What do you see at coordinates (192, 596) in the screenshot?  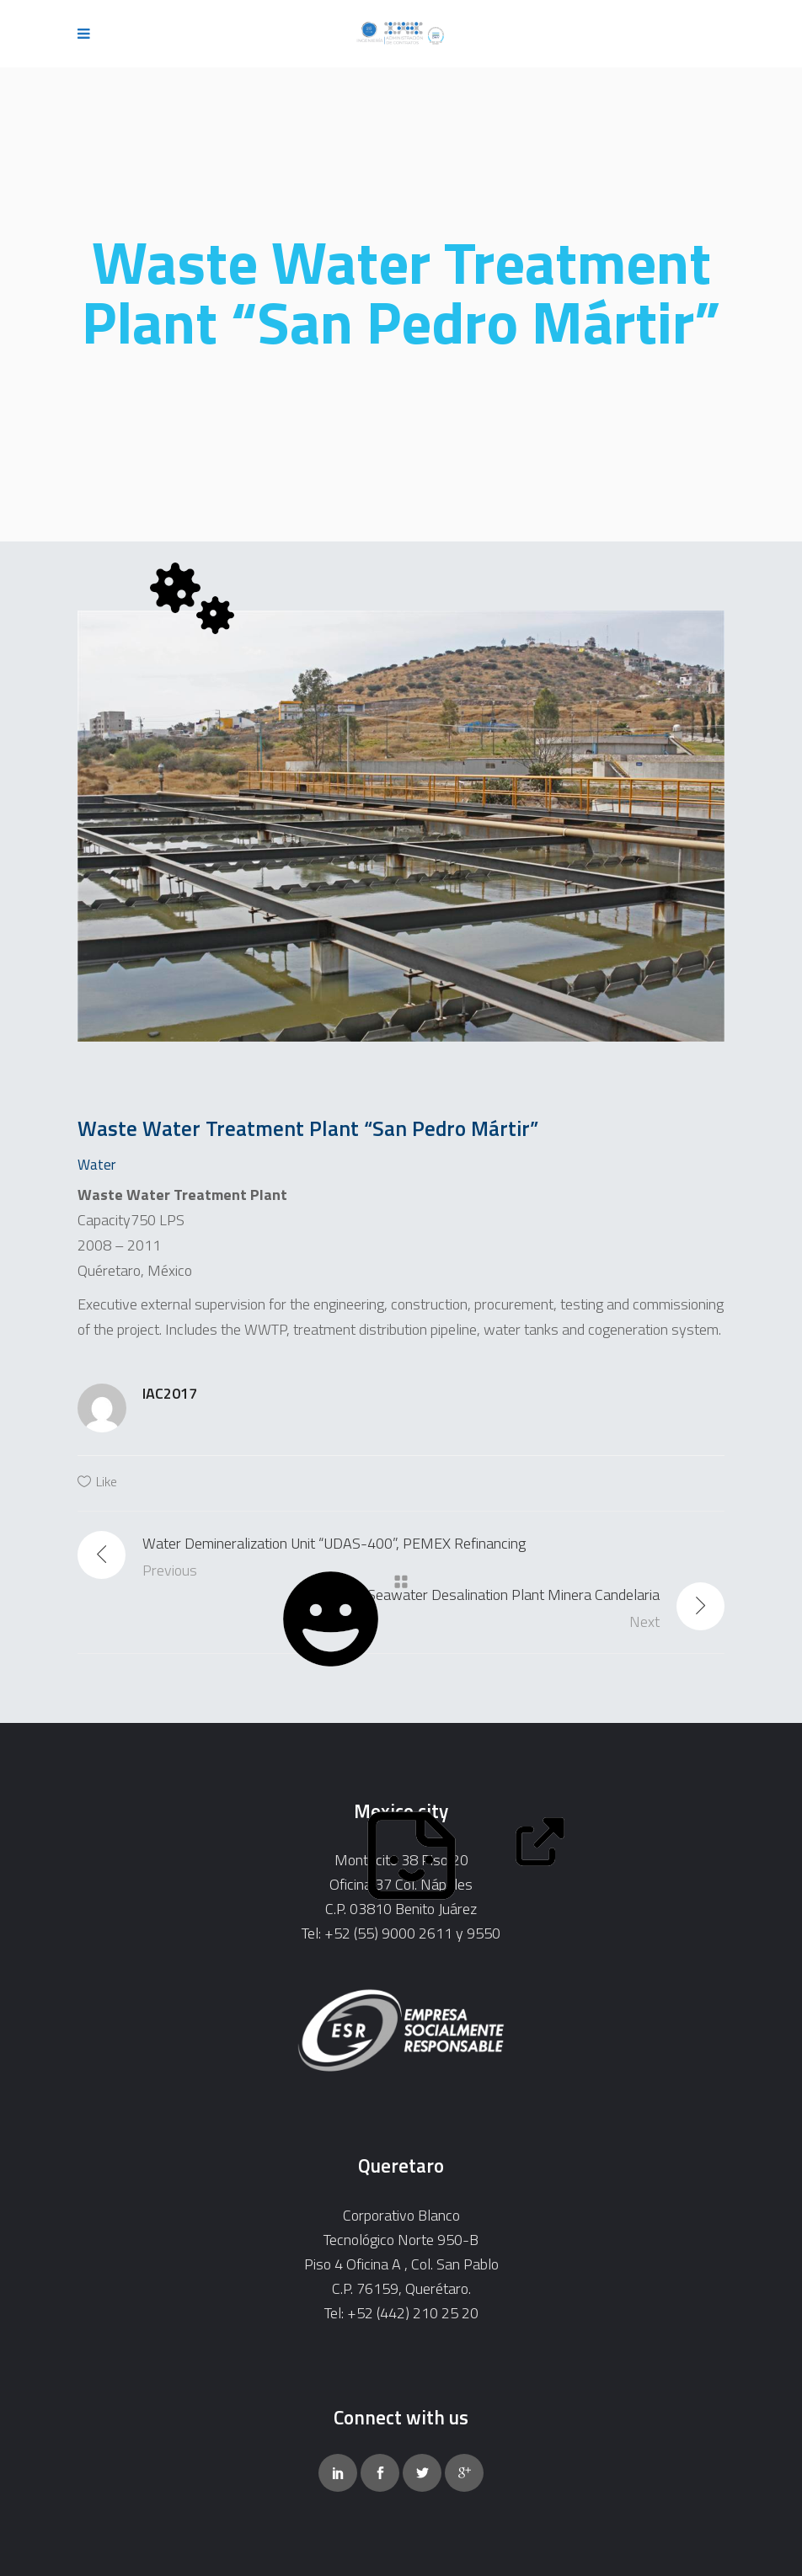 I see `view detected viruses or threats` at bounding box center [192, 596].